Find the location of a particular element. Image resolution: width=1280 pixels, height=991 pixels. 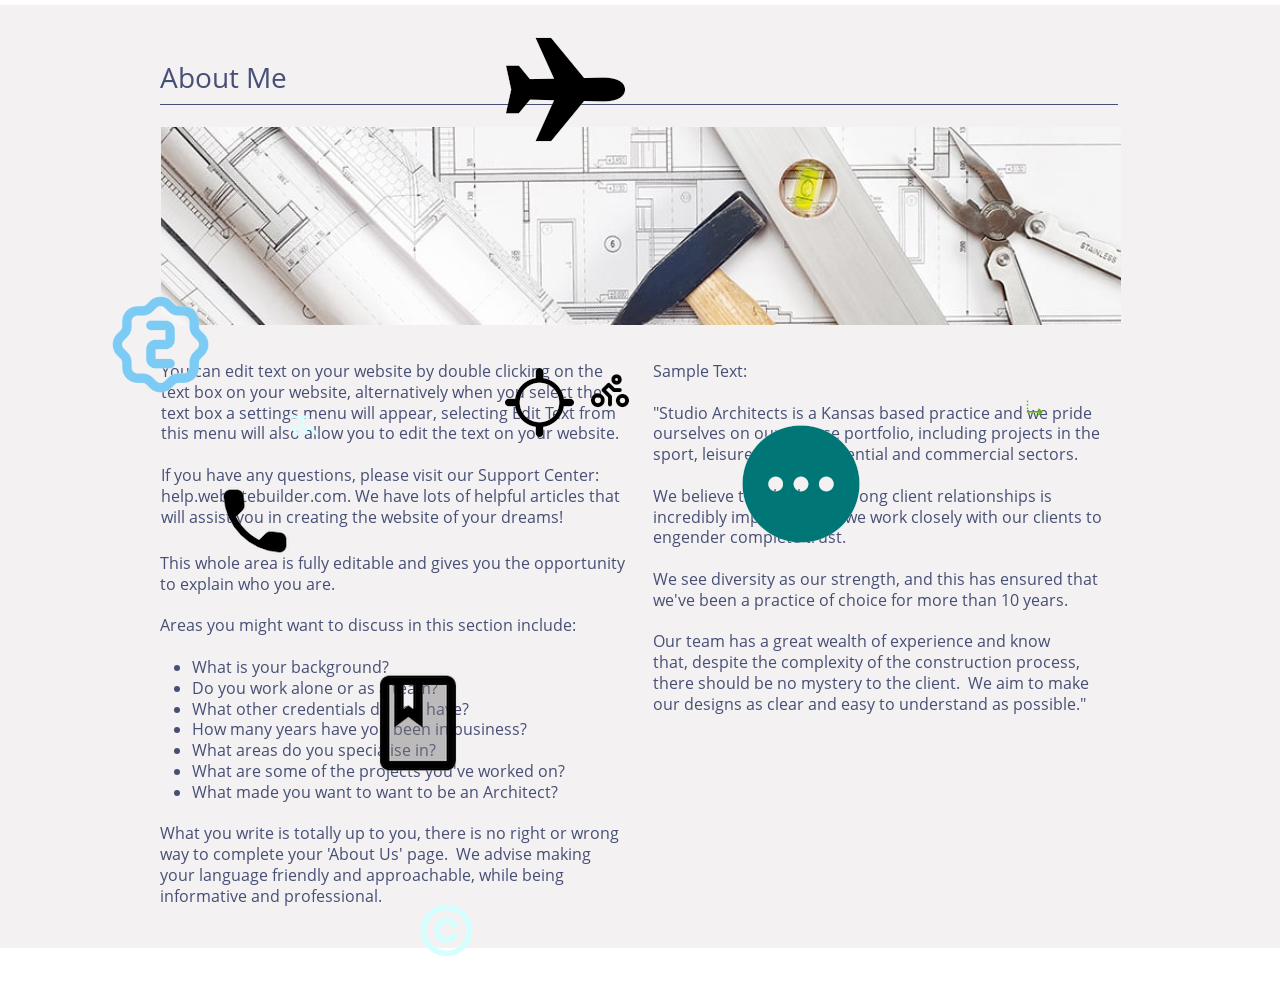

find my current location on the map is located at coordinates (539, 402).